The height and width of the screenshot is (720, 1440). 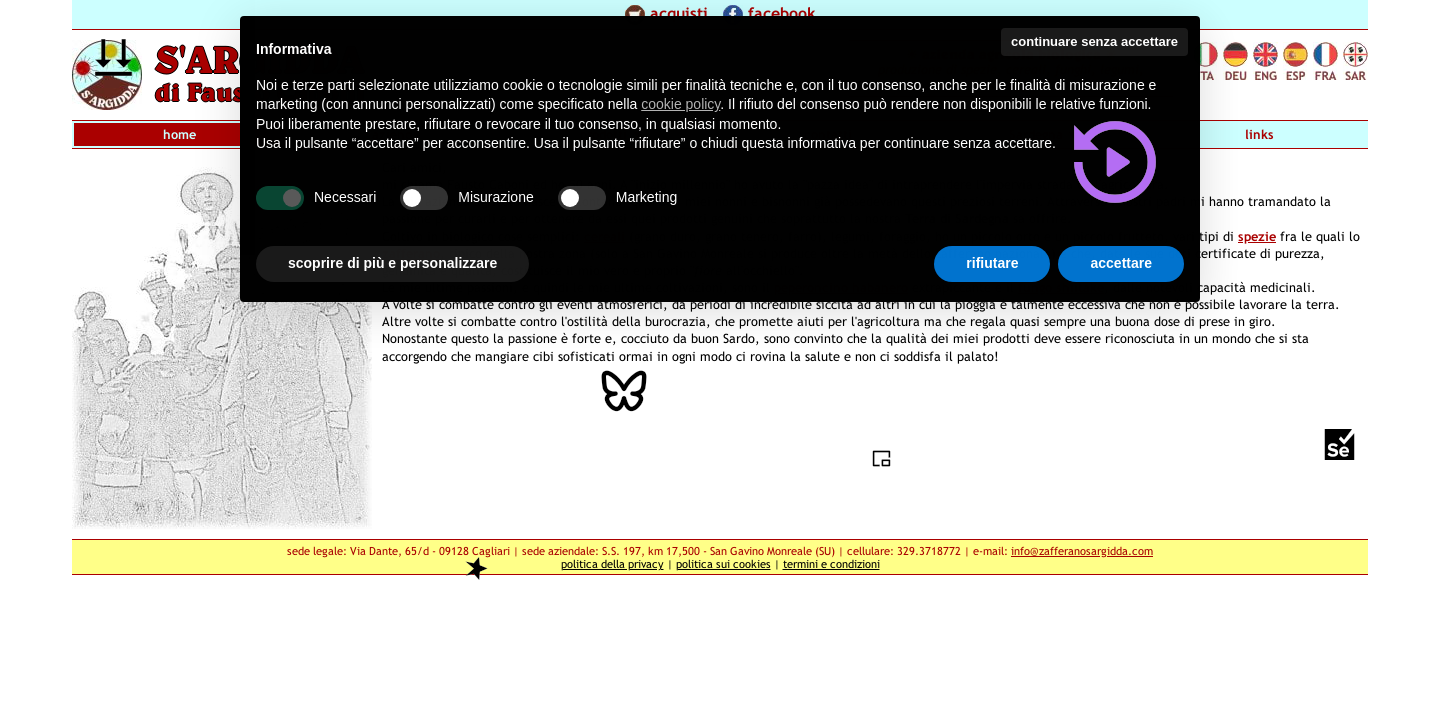 What do you see at coordinates (881, 458) in the screenshot?
I see `enable picture-in-picture mode` at bounding box center [881, 458].